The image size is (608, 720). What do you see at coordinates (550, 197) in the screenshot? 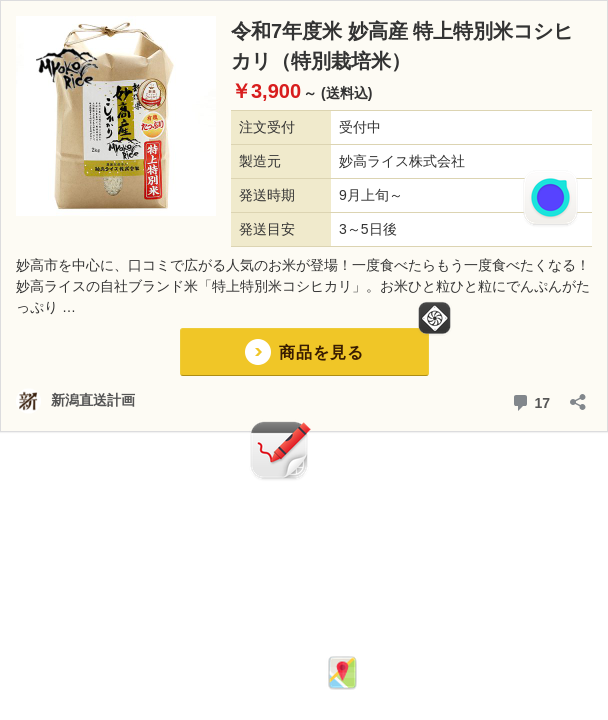
I see `open mercury browser app` at bounding box center [550, 197].